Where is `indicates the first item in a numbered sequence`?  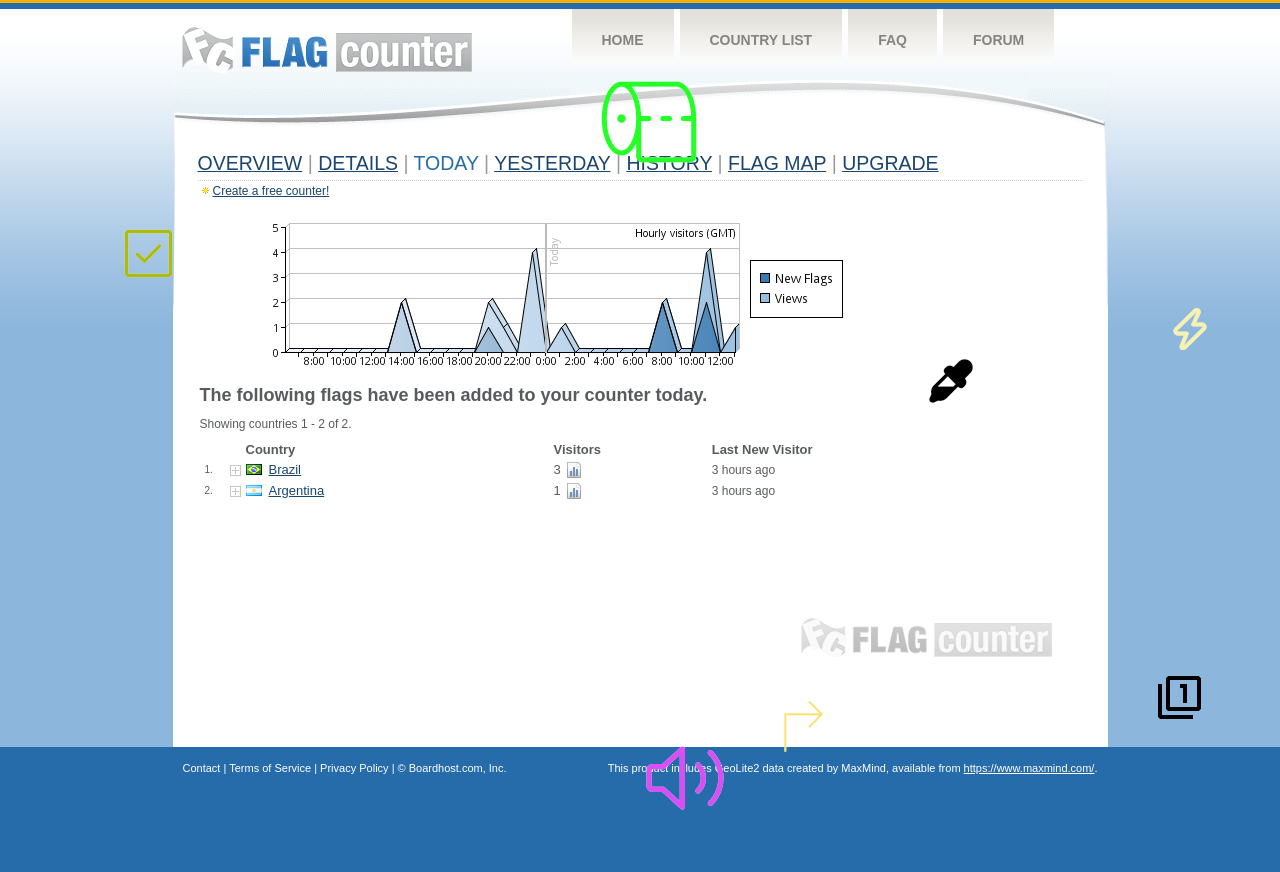
indicates the first item in a numbered sequence is located at coordinates (1179, 697).